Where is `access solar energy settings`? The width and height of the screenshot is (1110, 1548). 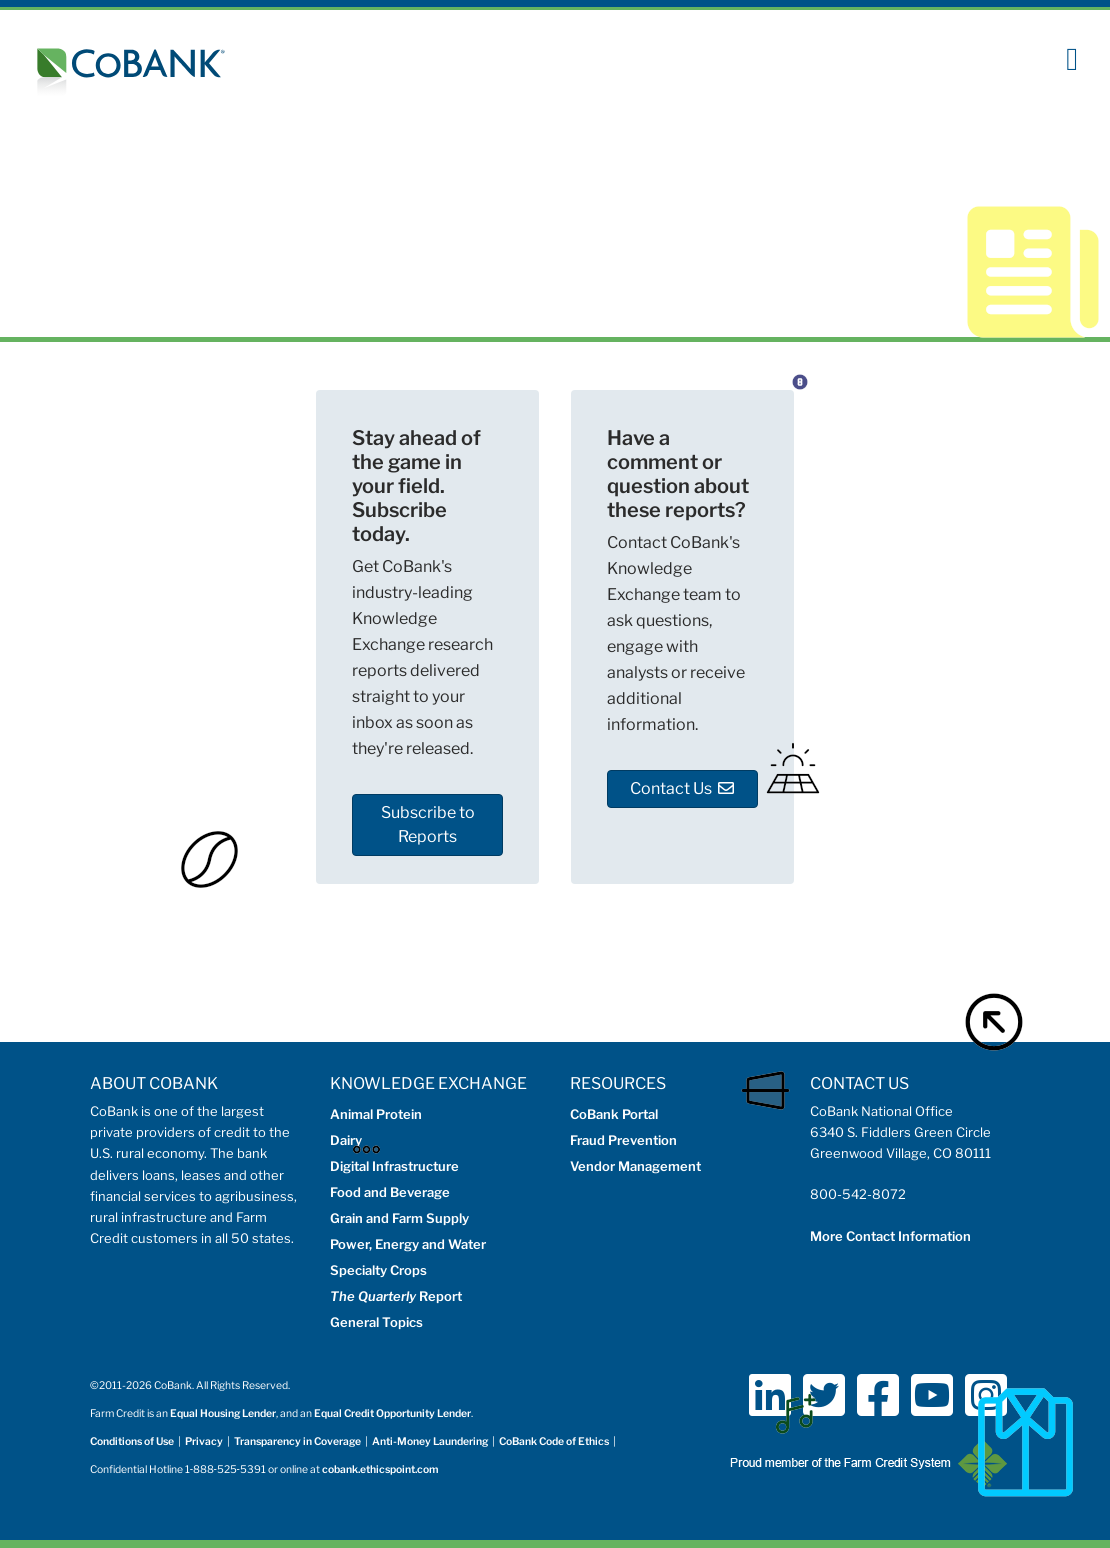 access solar energy settings is located at coordinates (793, 771).